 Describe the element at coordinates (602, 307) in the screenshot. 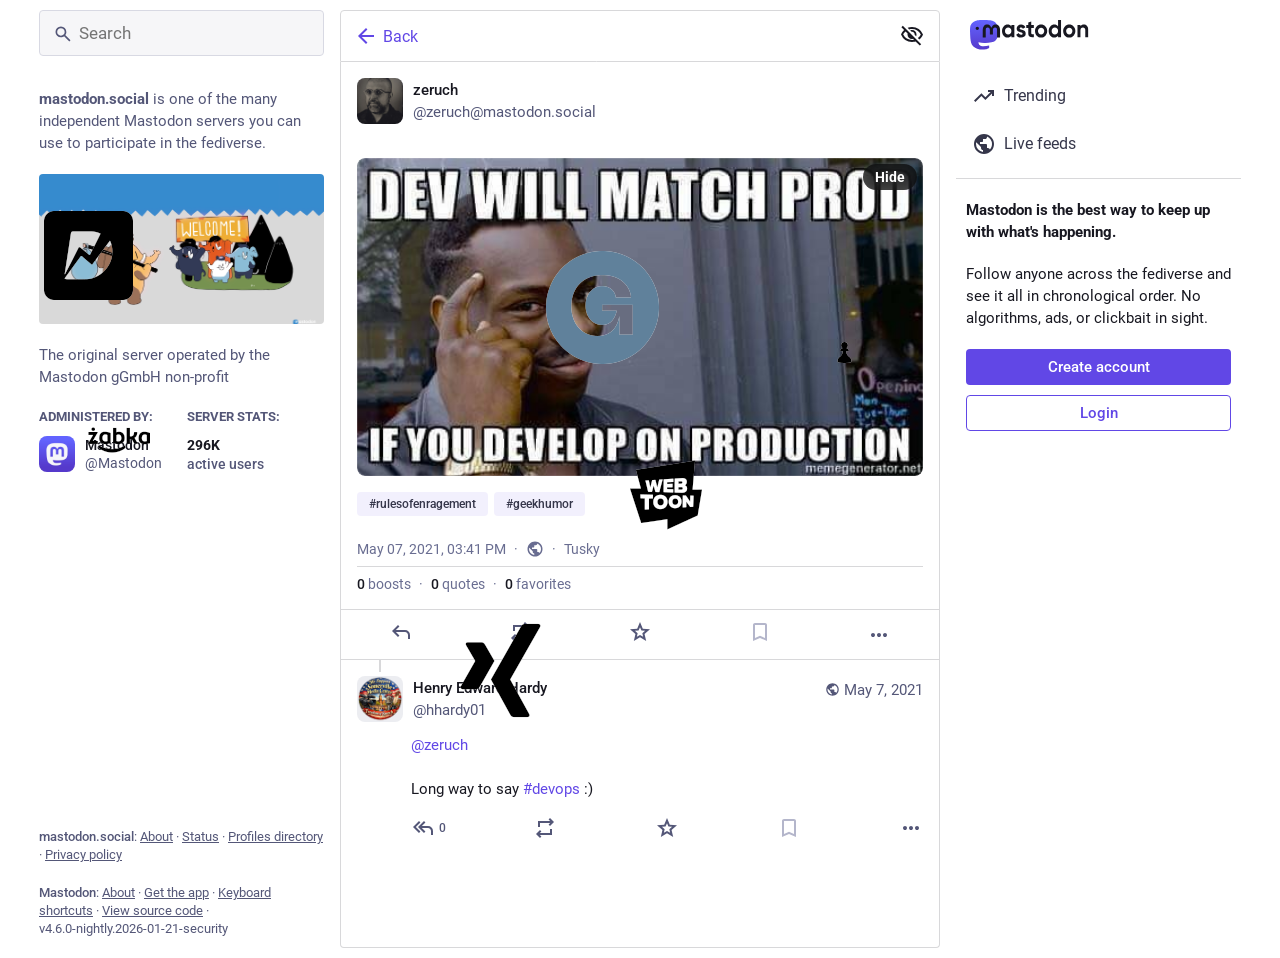

I see `link to gumroad store or profile` at that location.